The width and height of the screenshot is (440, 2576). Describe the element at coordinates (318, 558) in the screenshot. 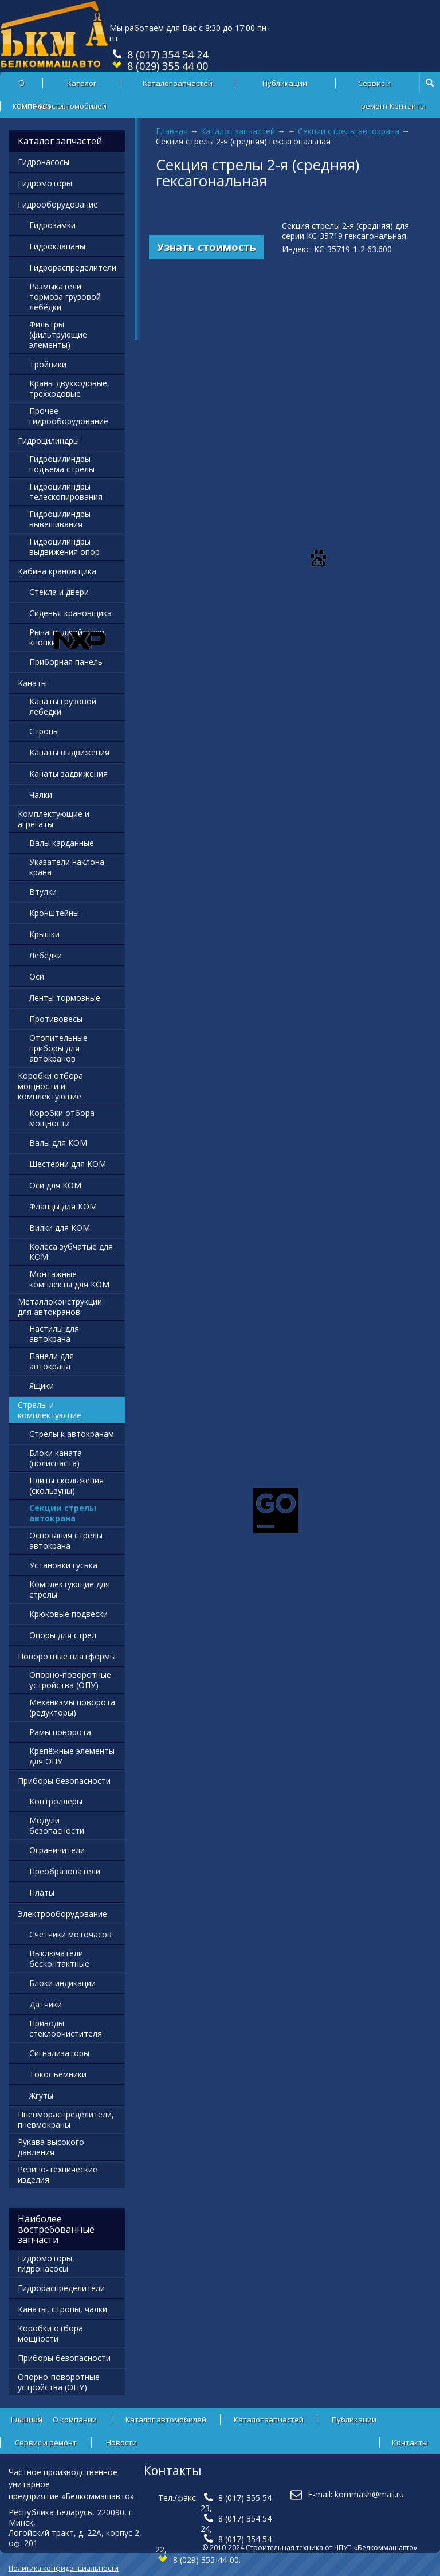

I see `open Baidu search engine` at that location.